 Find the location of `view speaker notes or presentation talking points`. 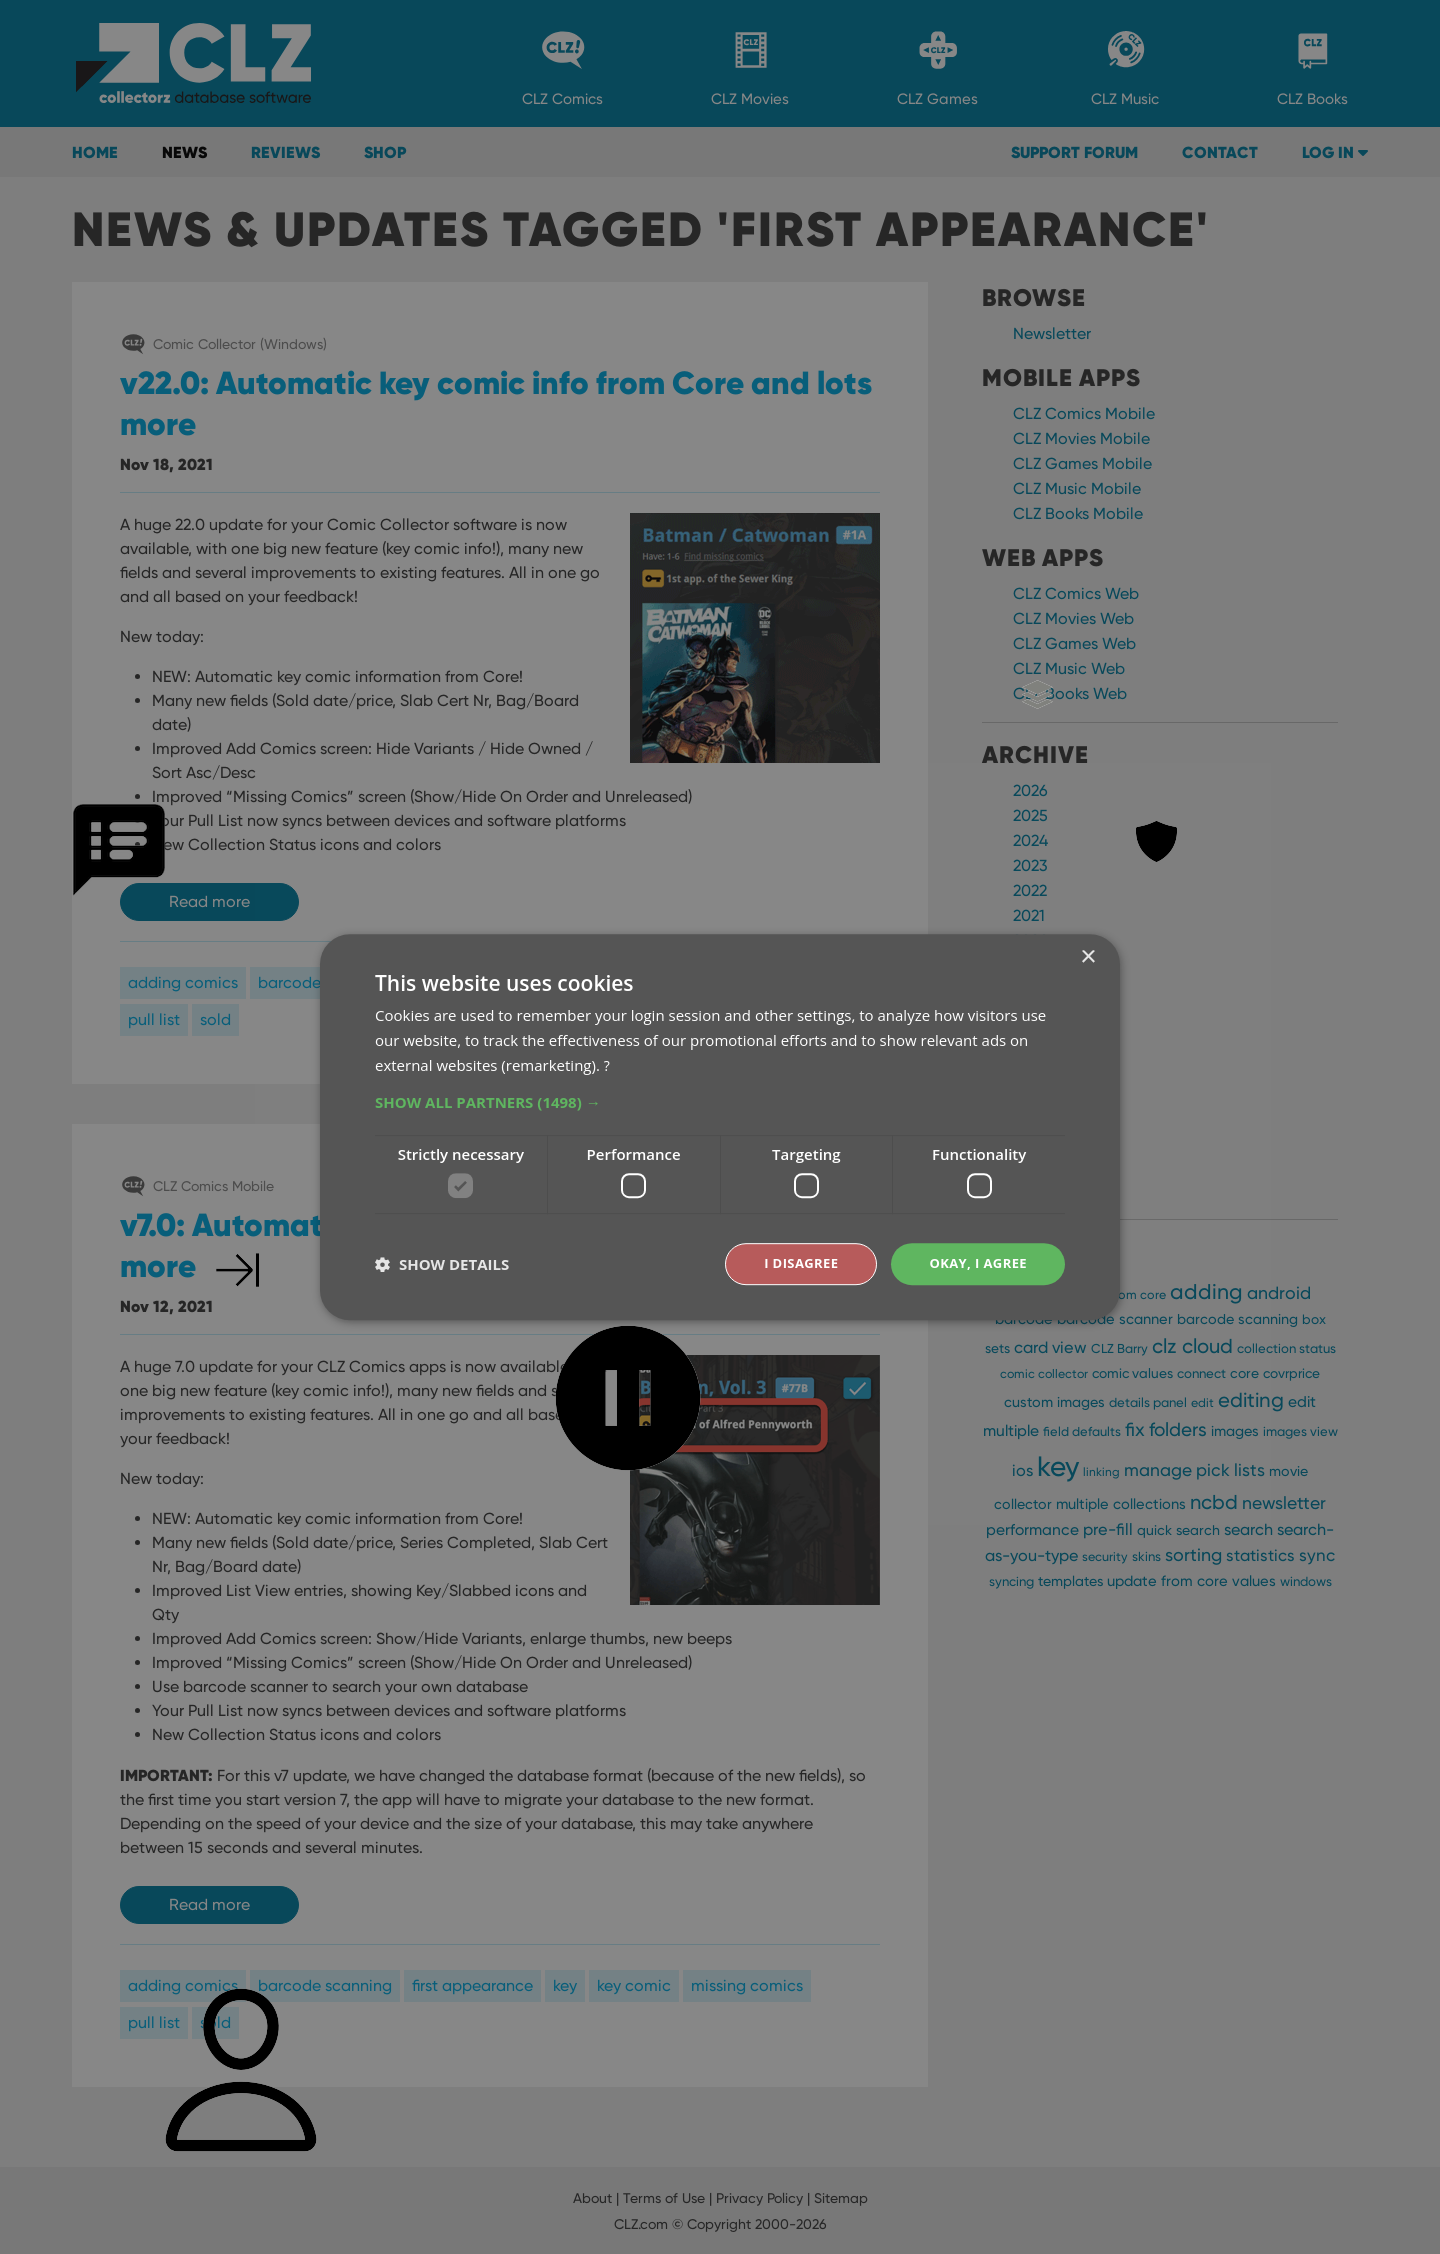

view speaker notes or presentation talking points is located at coordinates (119, 850).